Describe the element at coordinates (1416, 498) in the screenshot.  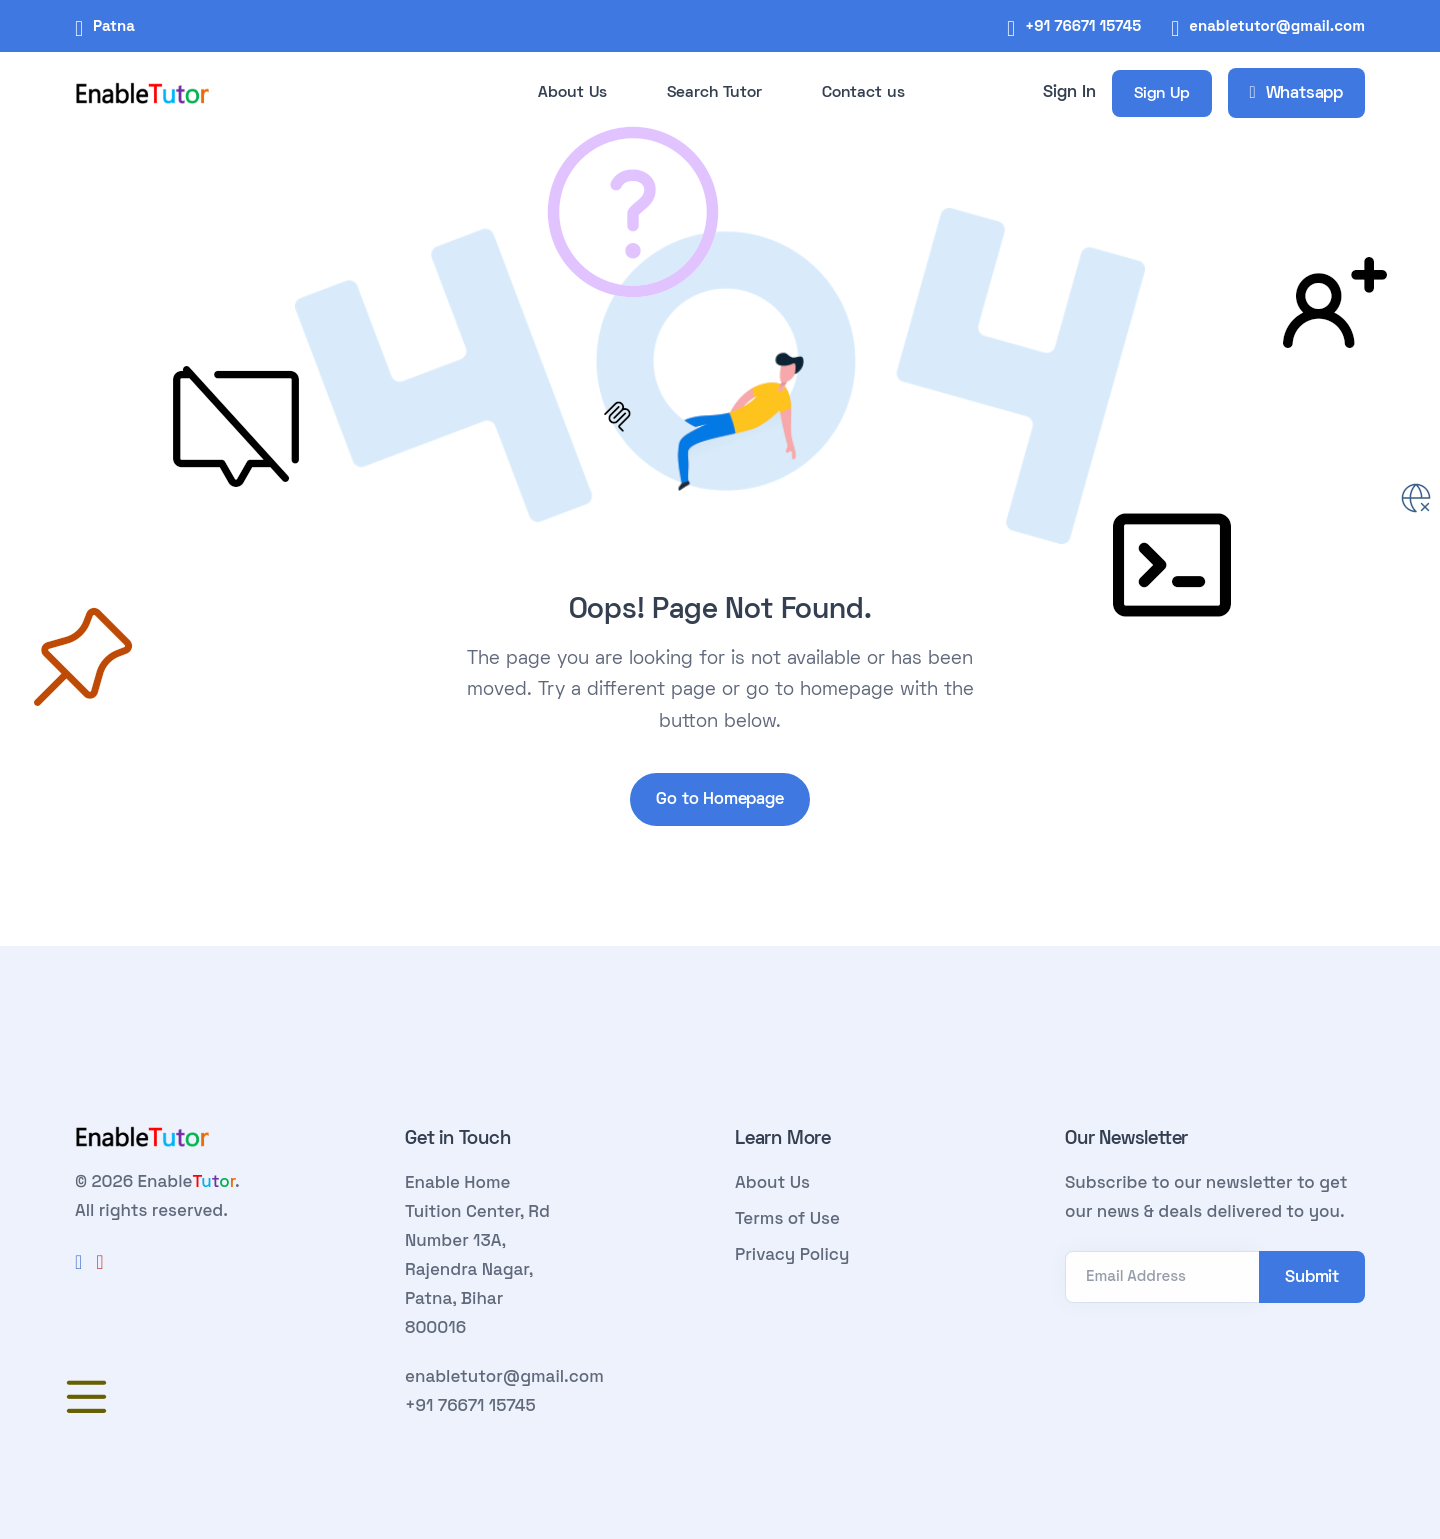
I see `no internet connection` at that location.